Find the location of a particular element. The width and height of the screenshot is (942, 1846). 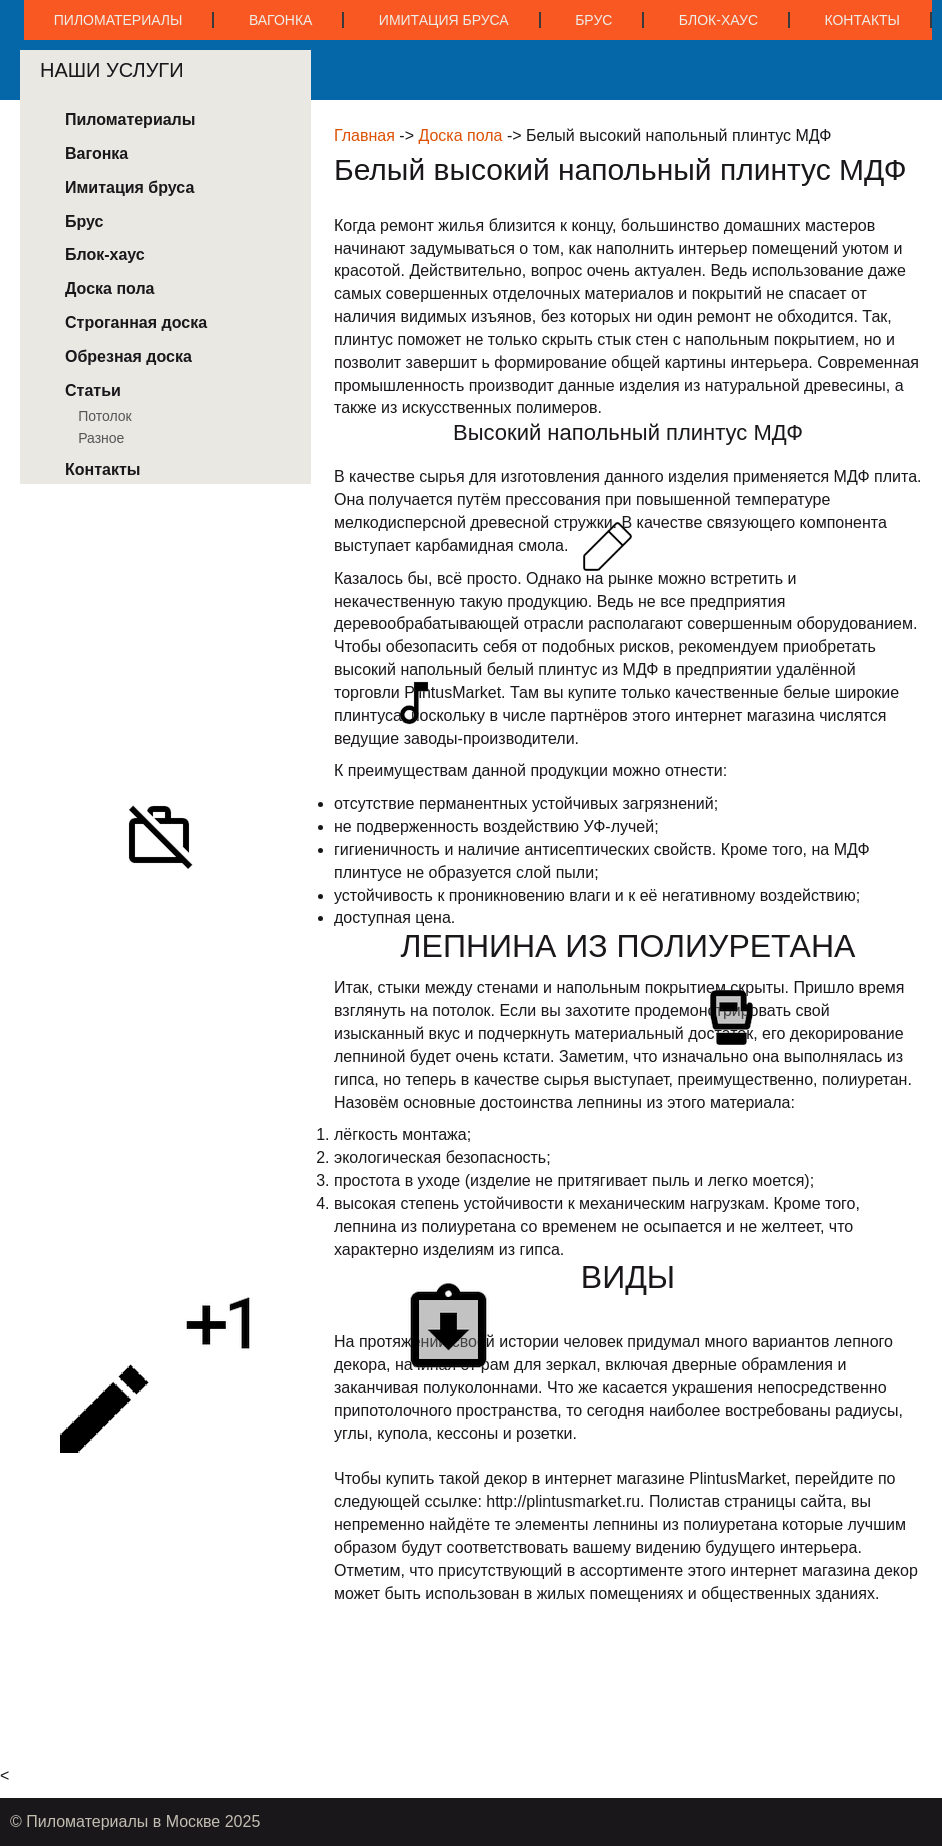

edit this item is located at coordinates (103, 1409).